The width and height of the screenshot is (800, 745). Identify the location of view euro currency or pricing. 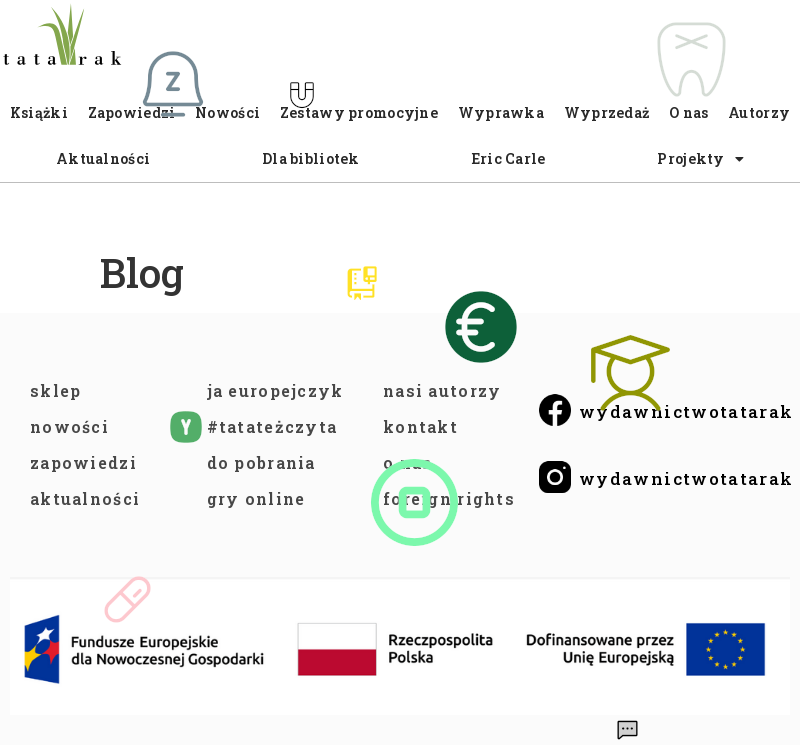
(481, 327).